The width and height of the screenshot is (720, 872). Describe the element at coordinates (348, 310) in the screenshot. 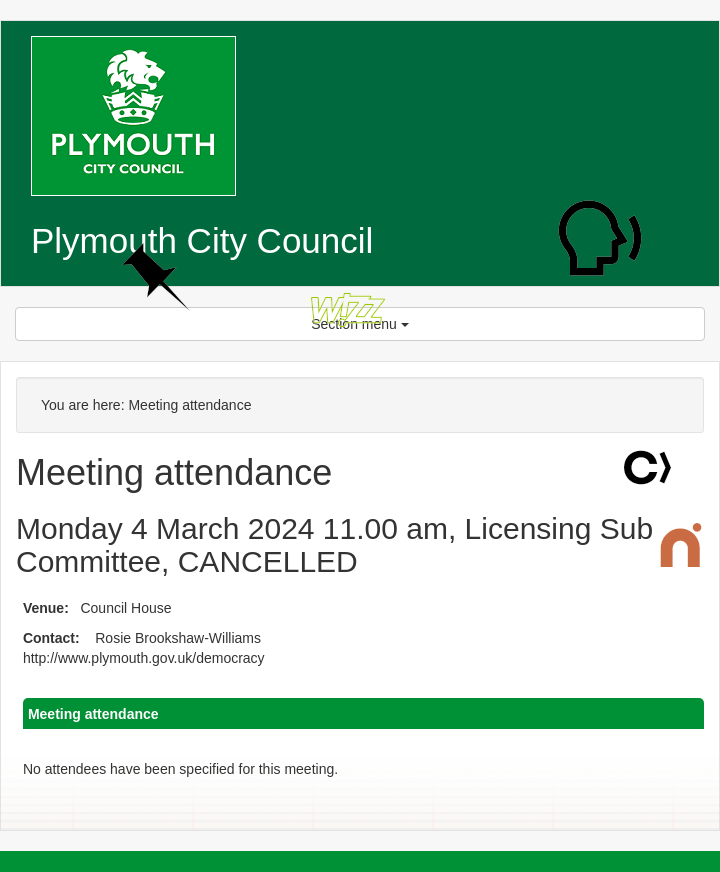

I see `visit the Wizz Air website or app` at that location.